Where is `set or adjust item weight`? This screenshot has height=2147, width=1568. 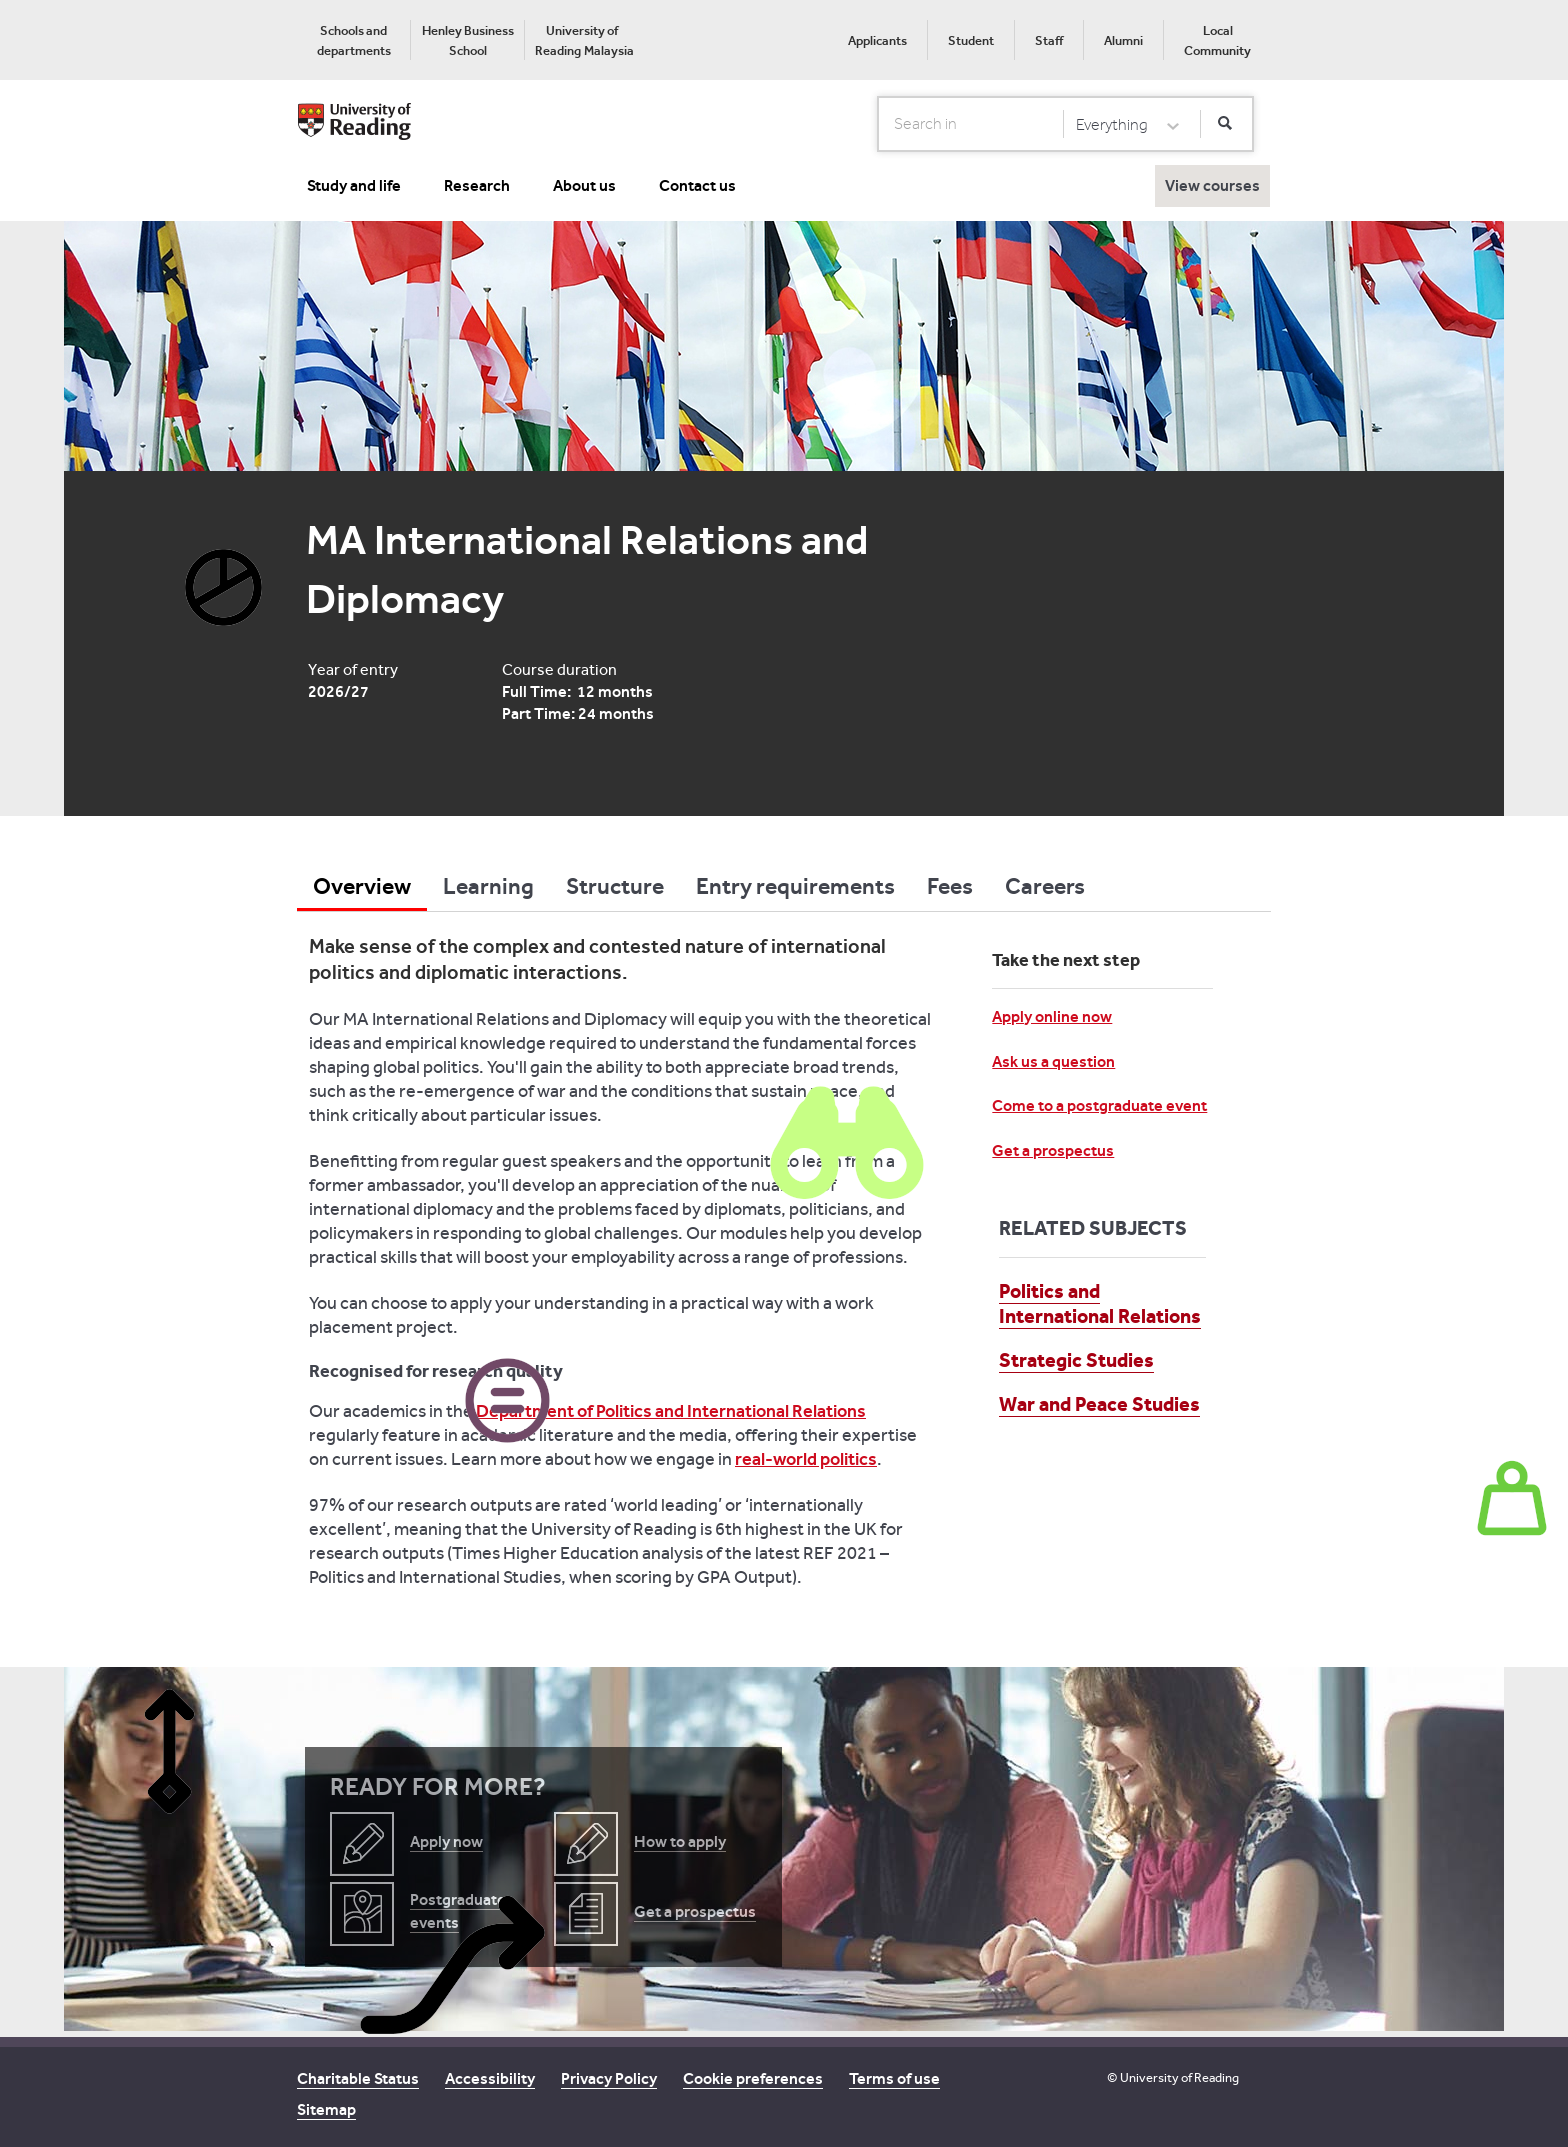 set or adjust item weight is located at coordinates (1512, 1500).